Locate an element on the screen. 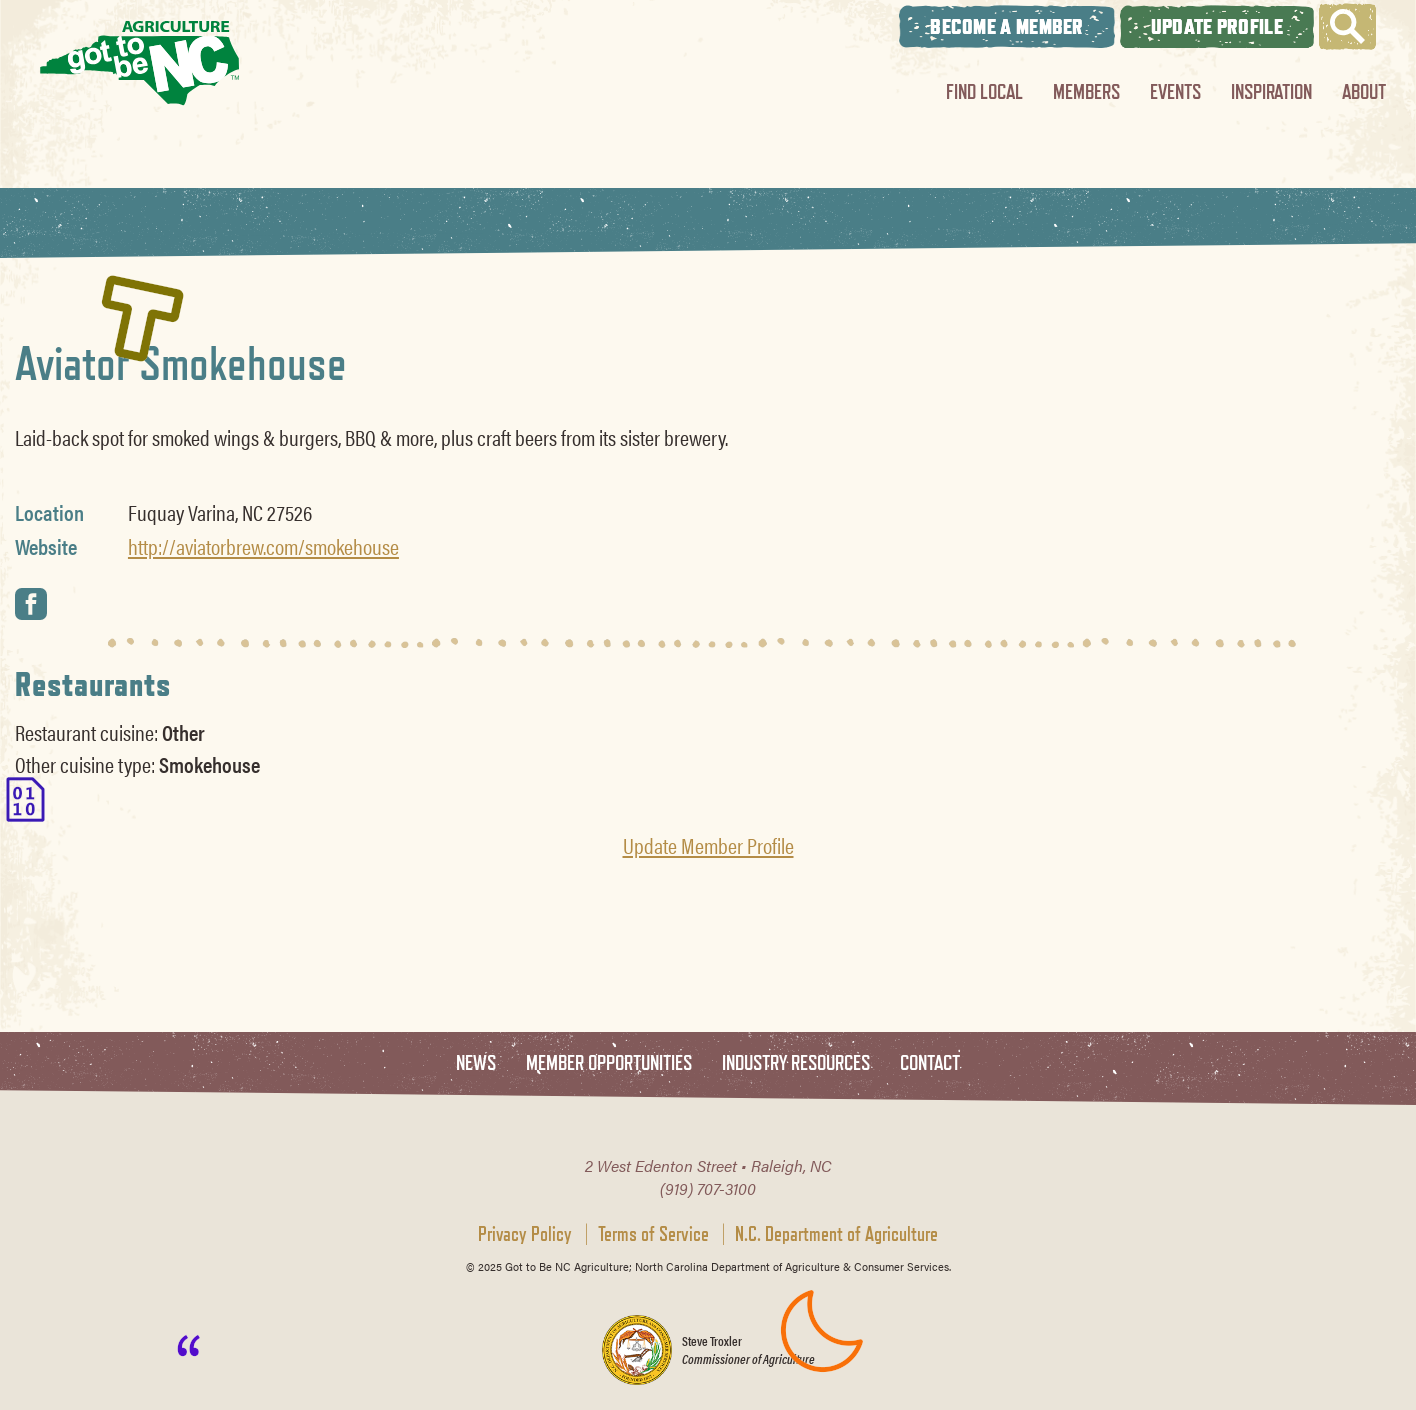 The width and height of the screenshot is (1416, 1410). view or open a binary file is located at coordinates (25, 799).